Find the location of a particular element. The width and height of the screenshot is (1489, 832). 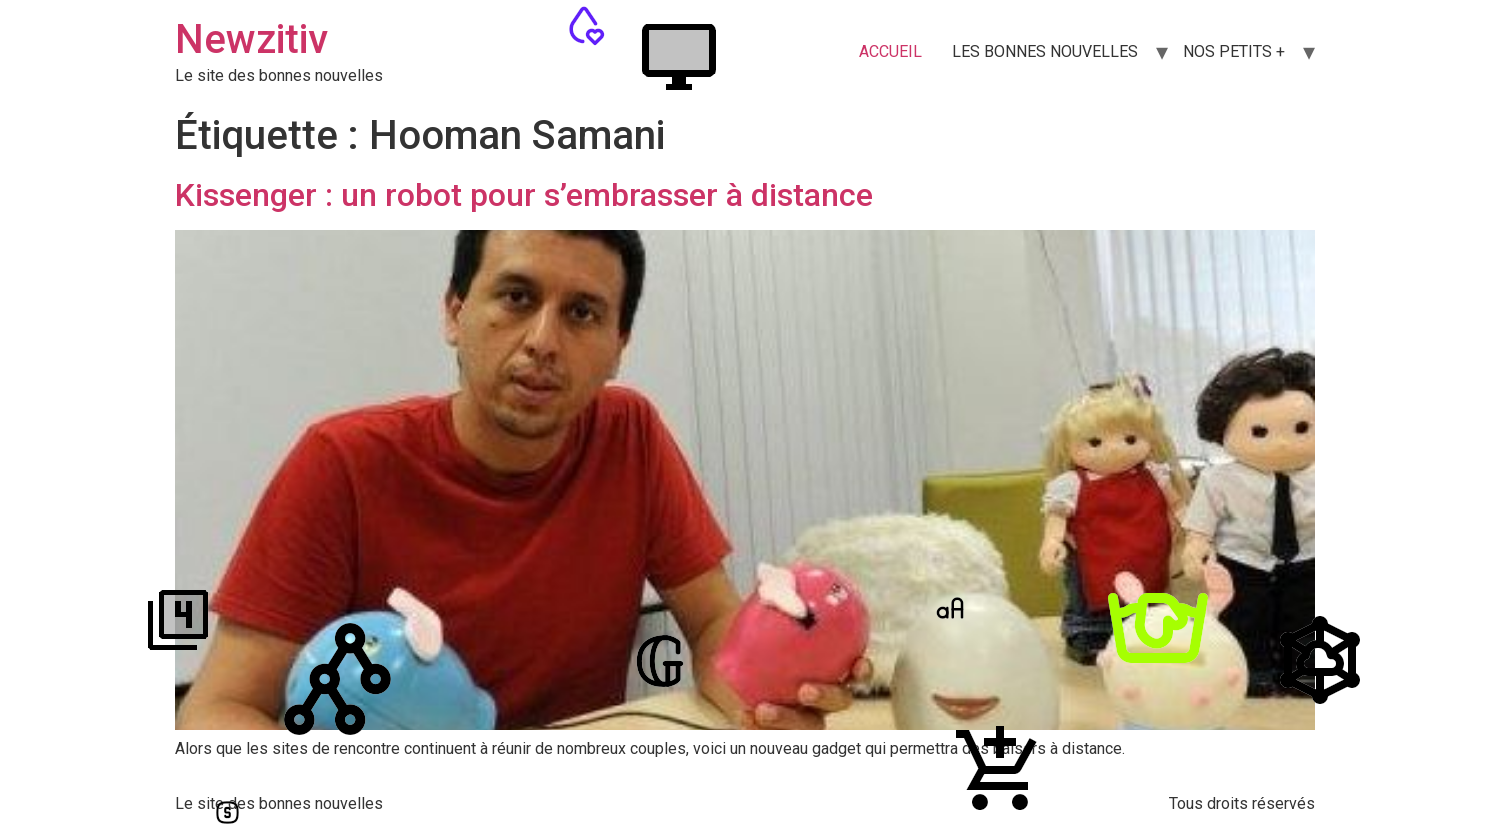

donate blood or support blood donation is located at coordinates (584, 25).